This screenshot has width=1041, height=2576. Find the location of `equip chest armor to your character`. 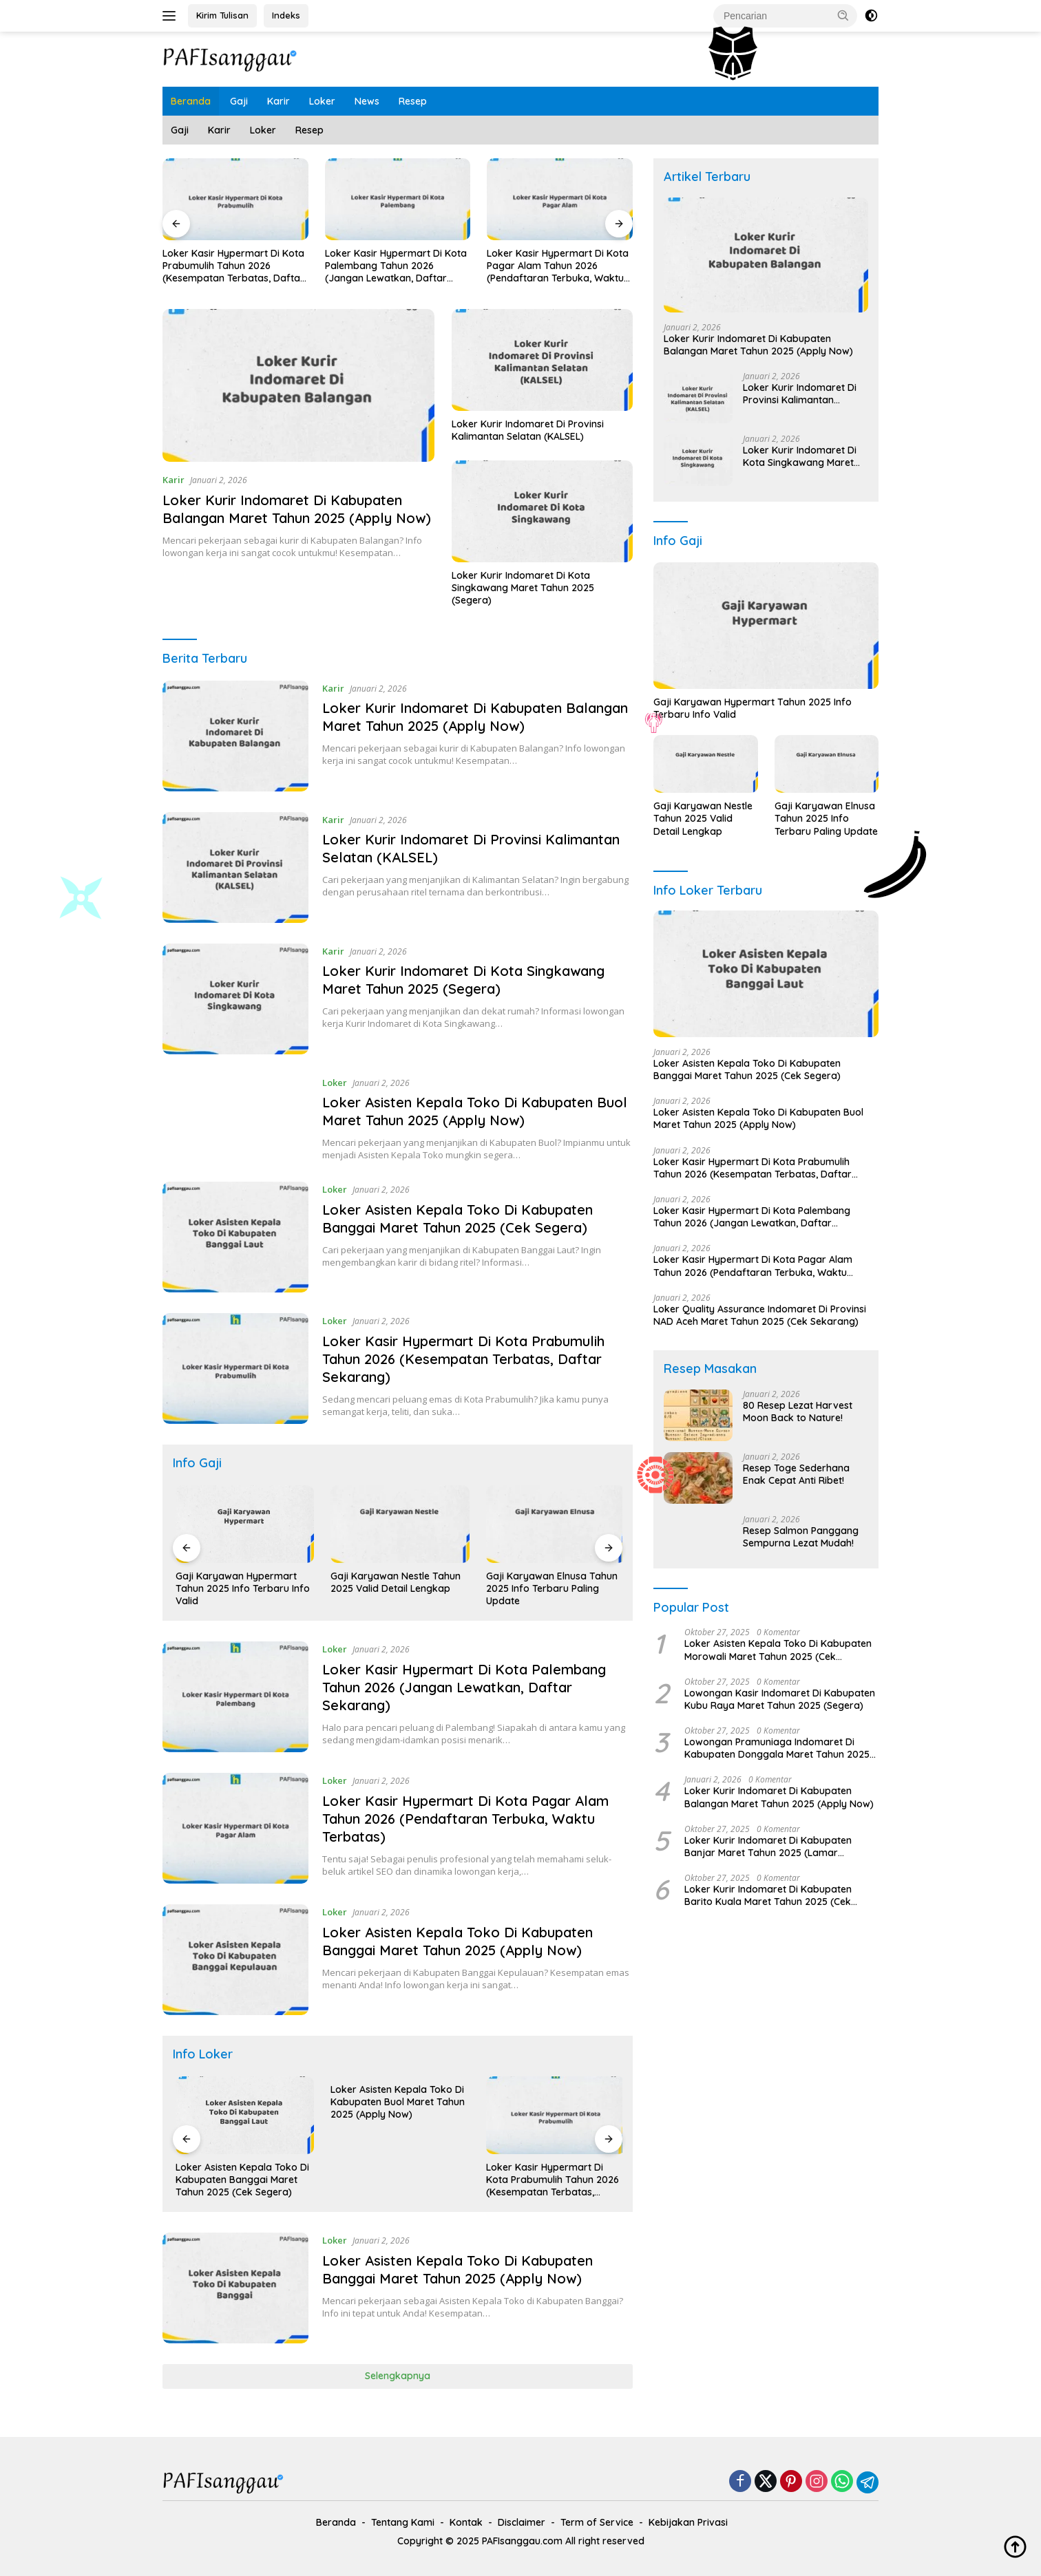

equip chest armor to your character is located at coordinates (733, 53).